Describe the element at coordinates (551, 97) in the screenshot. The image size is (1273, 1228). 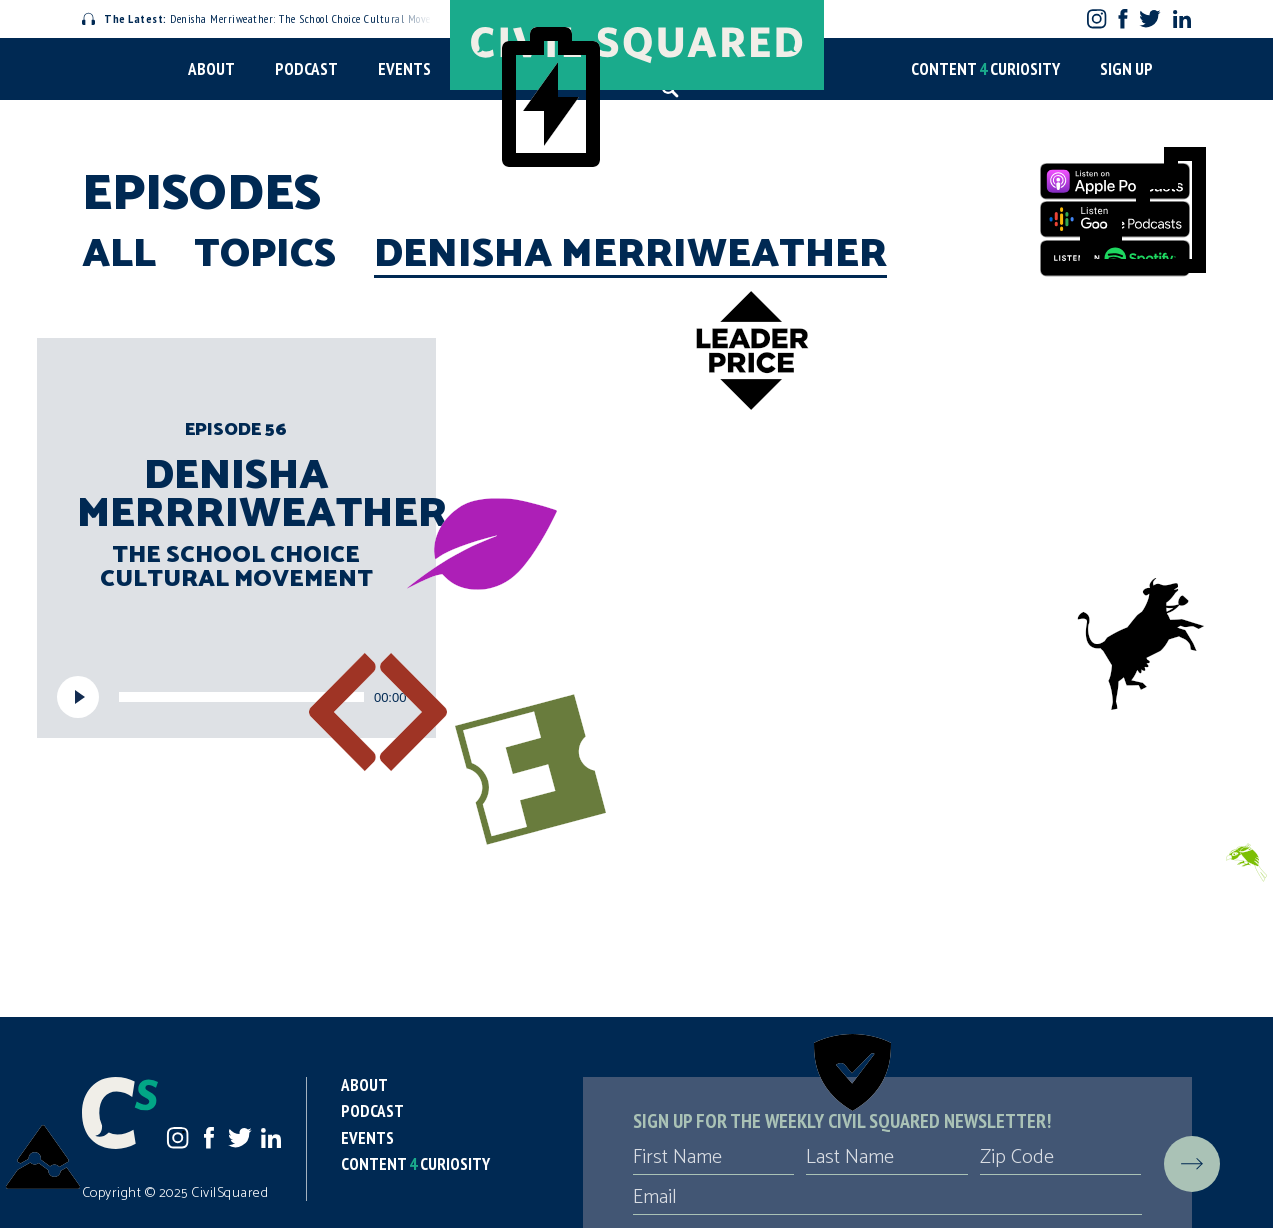
I see `battery charging status indicator` at that location.